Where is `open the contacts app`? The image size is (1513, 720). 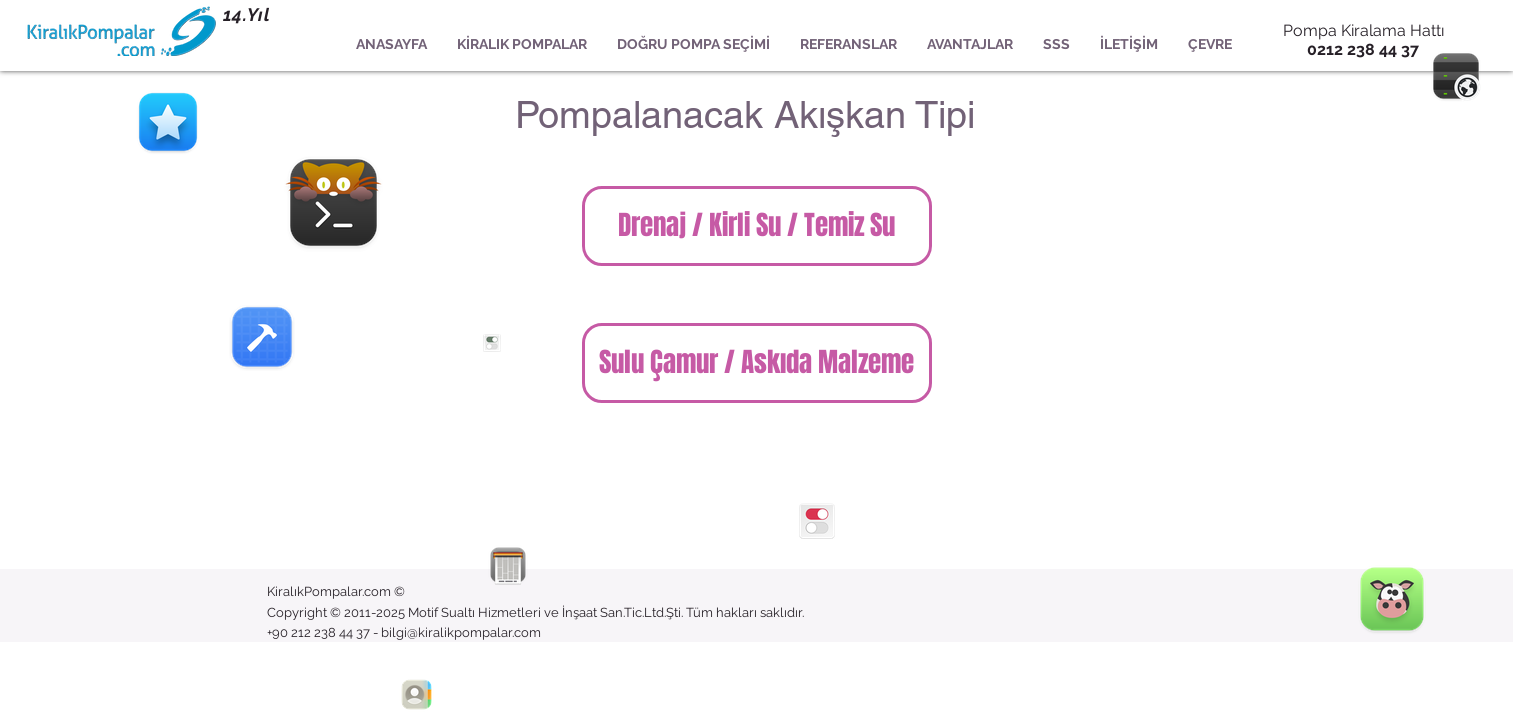
open the contacts app is located at coordinates (416, 694).